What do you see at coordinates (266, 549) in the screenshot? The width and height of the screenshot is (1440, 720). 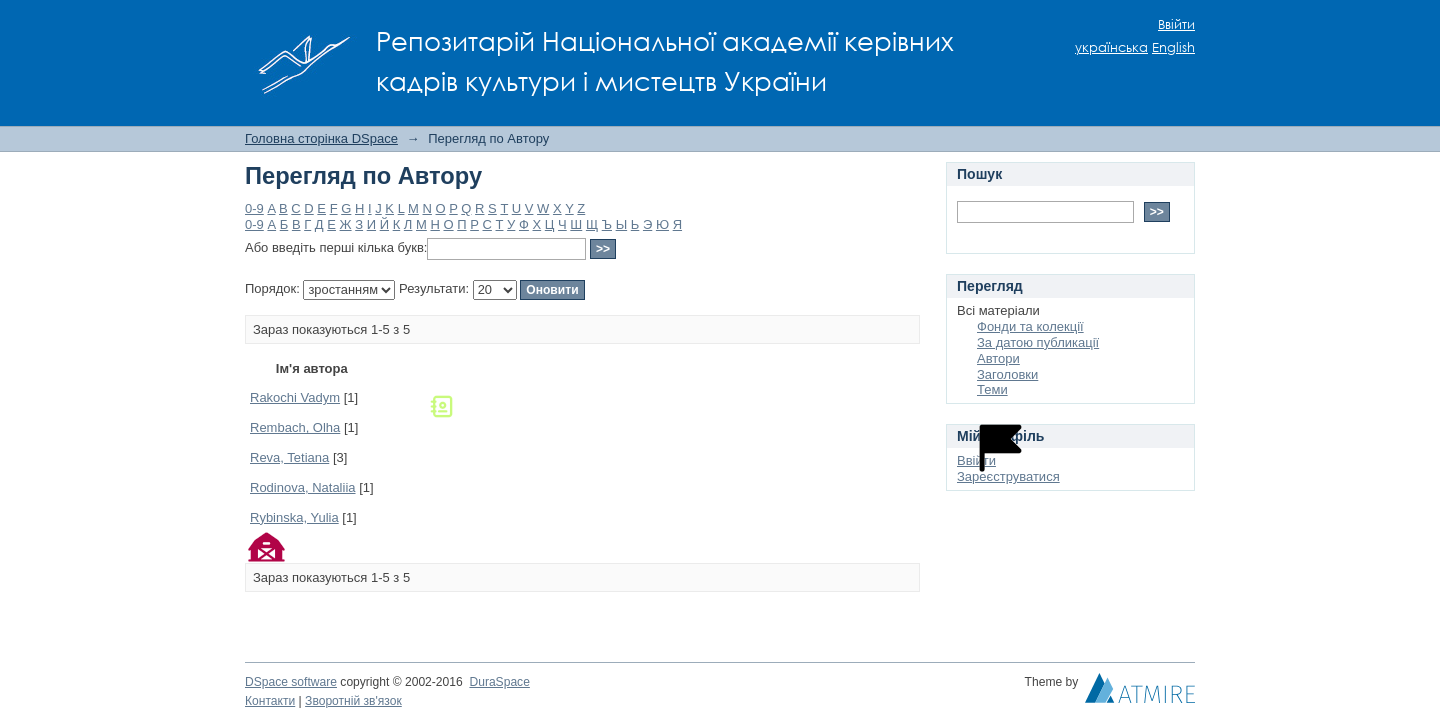 I see `access farm or agricultural settings` at bounding box center [266, 549].